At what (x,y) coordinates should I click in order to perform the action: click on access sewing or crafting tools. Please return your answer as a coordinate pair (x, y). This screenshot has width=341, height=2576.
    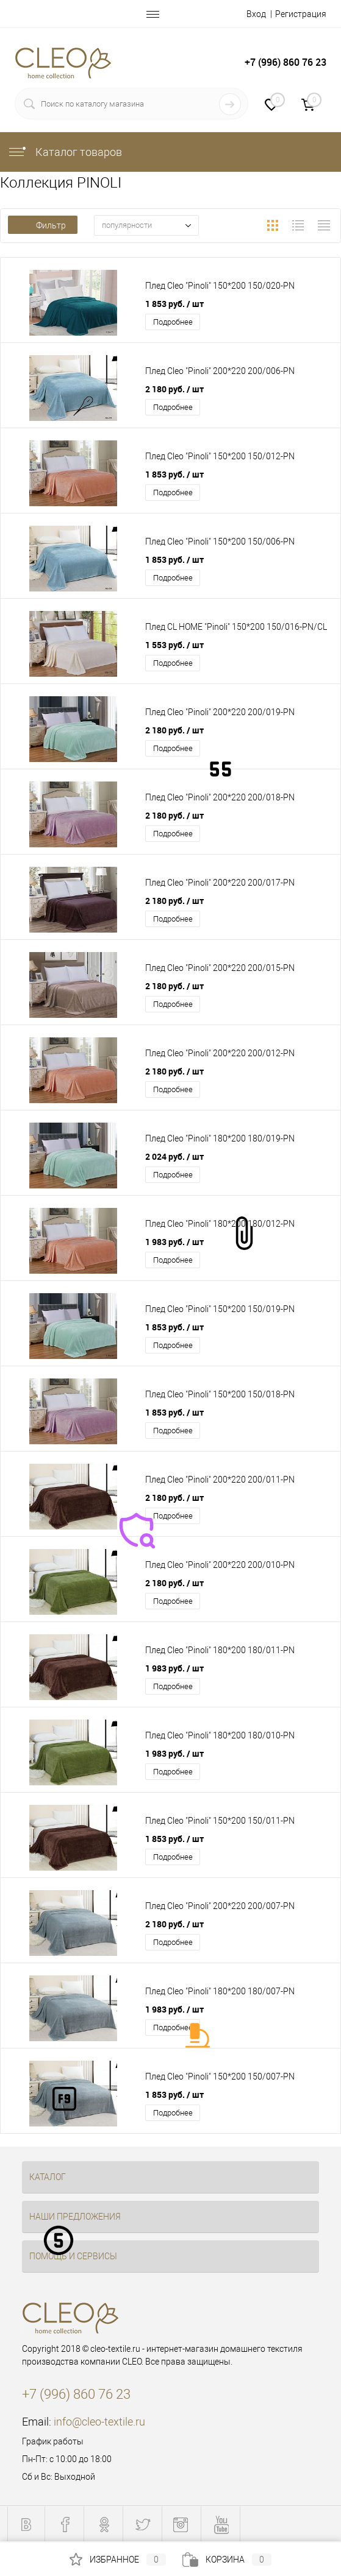
    Looking at the image, I should click on (83, 406).